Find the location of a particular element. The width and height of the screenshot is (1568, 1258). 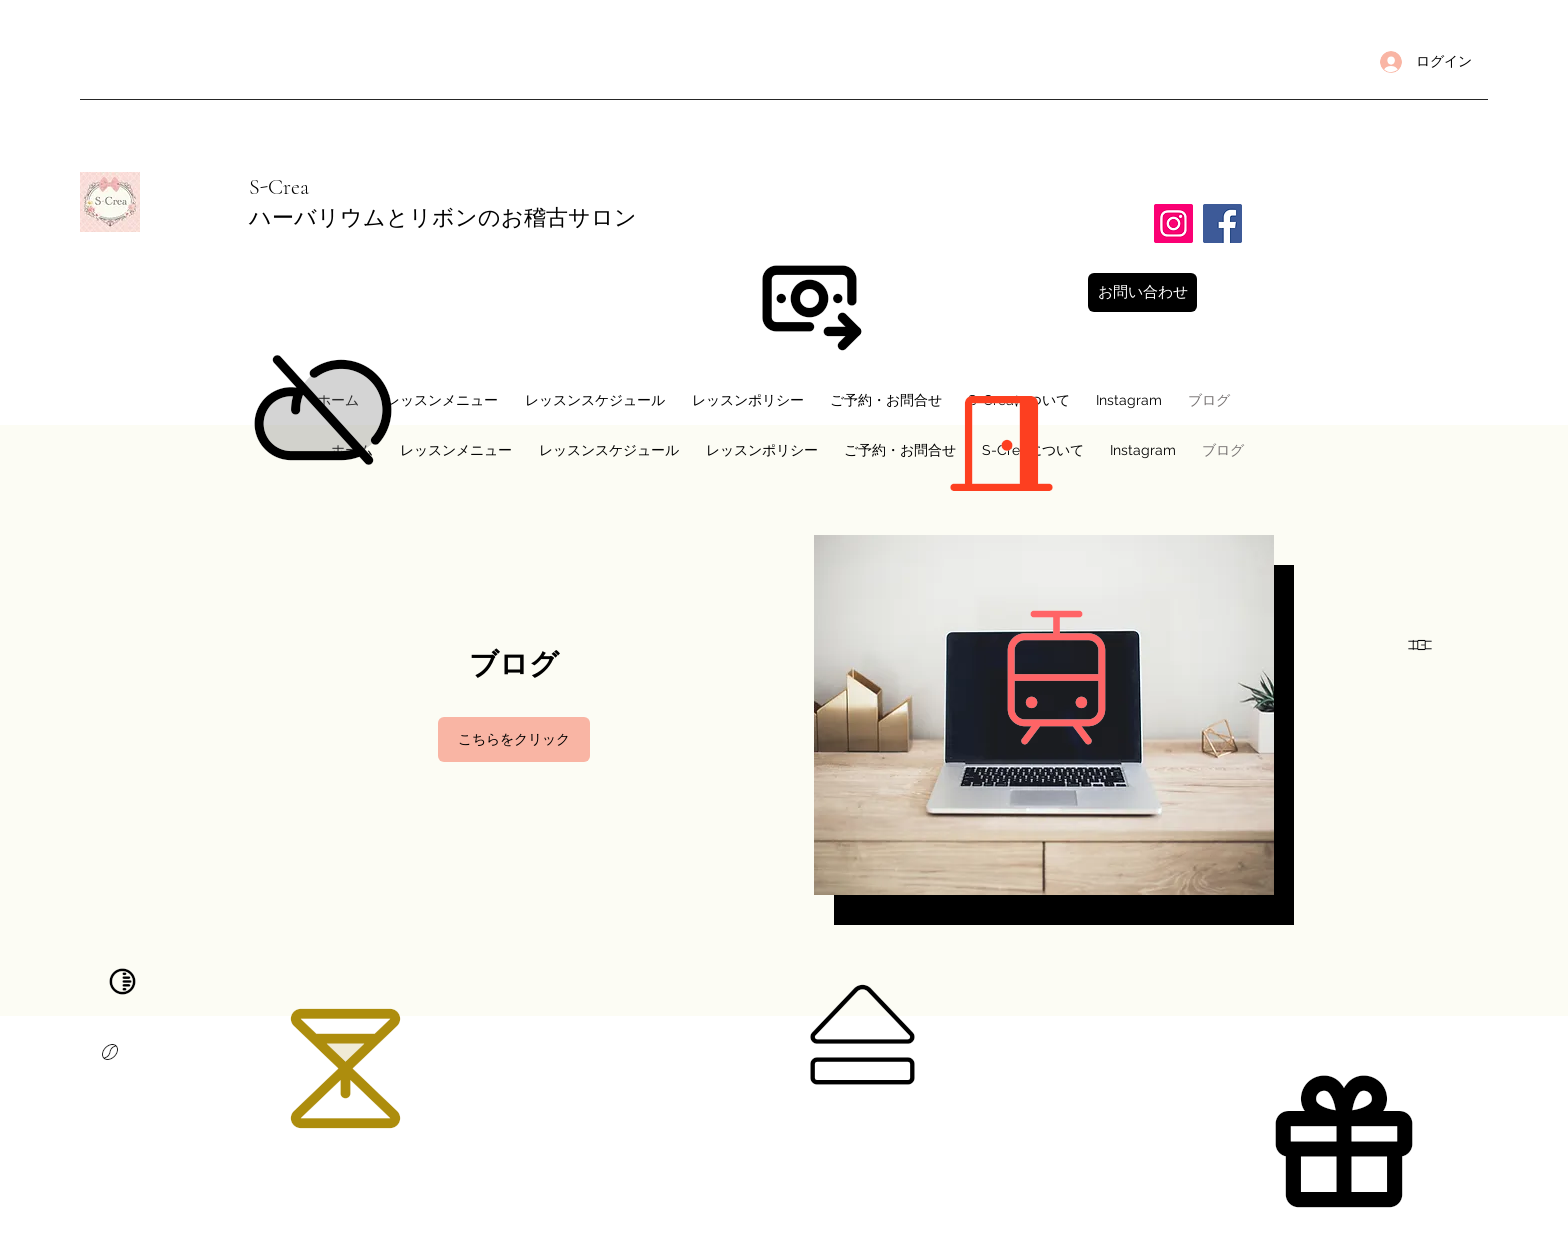

transfer money or send funds is located at coordinates (809, 298).